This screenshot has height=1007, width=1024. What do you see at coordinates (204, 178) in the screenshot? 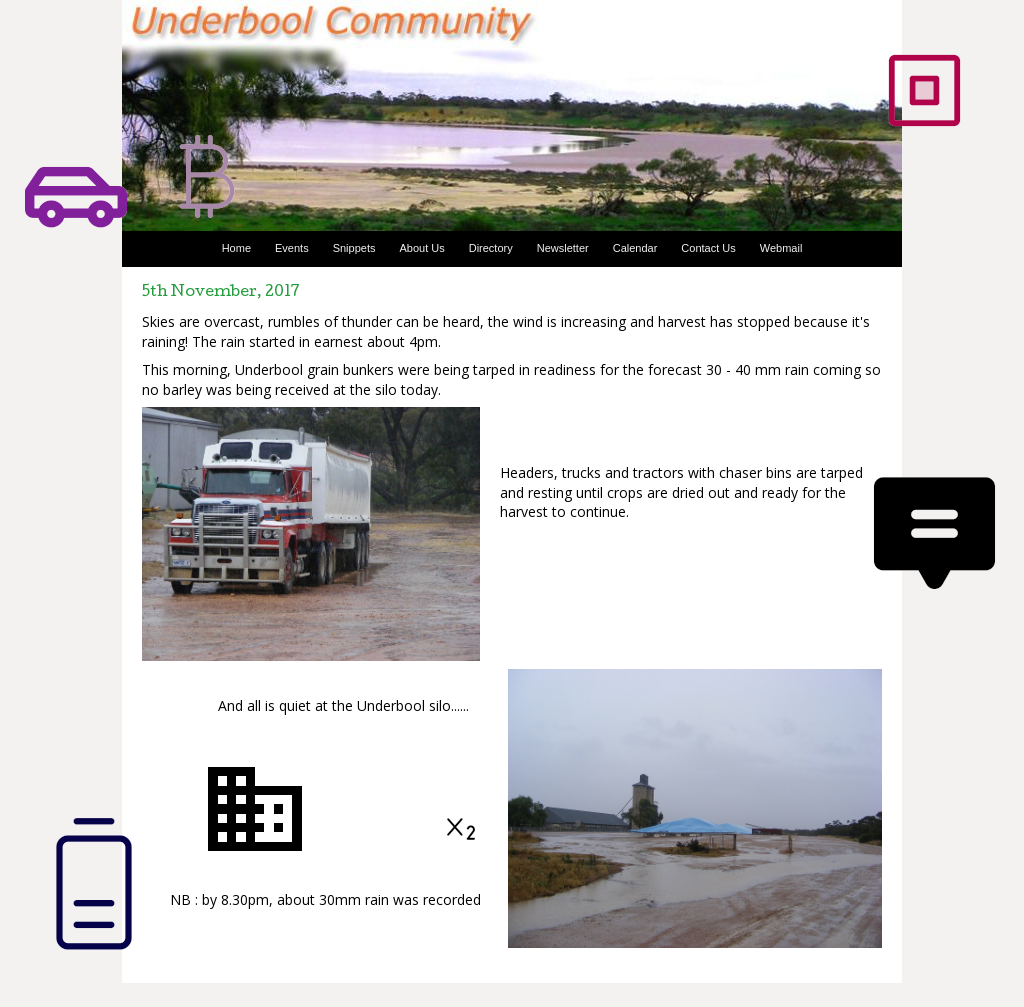
I see `view bitcoin balance or wallet` at bounding box center [204, 178].